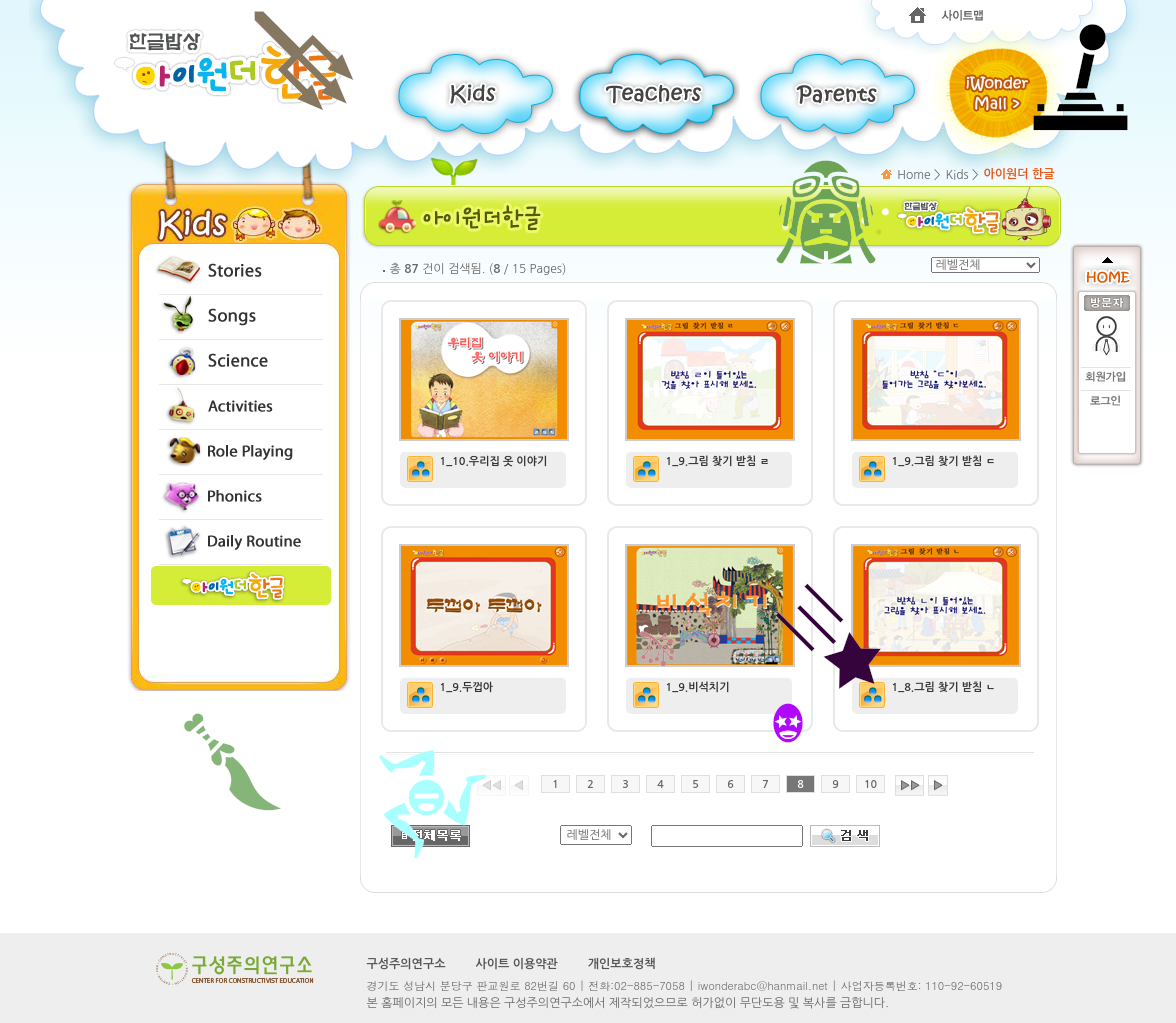 The width and height of the screenshot is (1176, 1023). I want to click on indicates a shooting star event or animation, so click(827, 635).